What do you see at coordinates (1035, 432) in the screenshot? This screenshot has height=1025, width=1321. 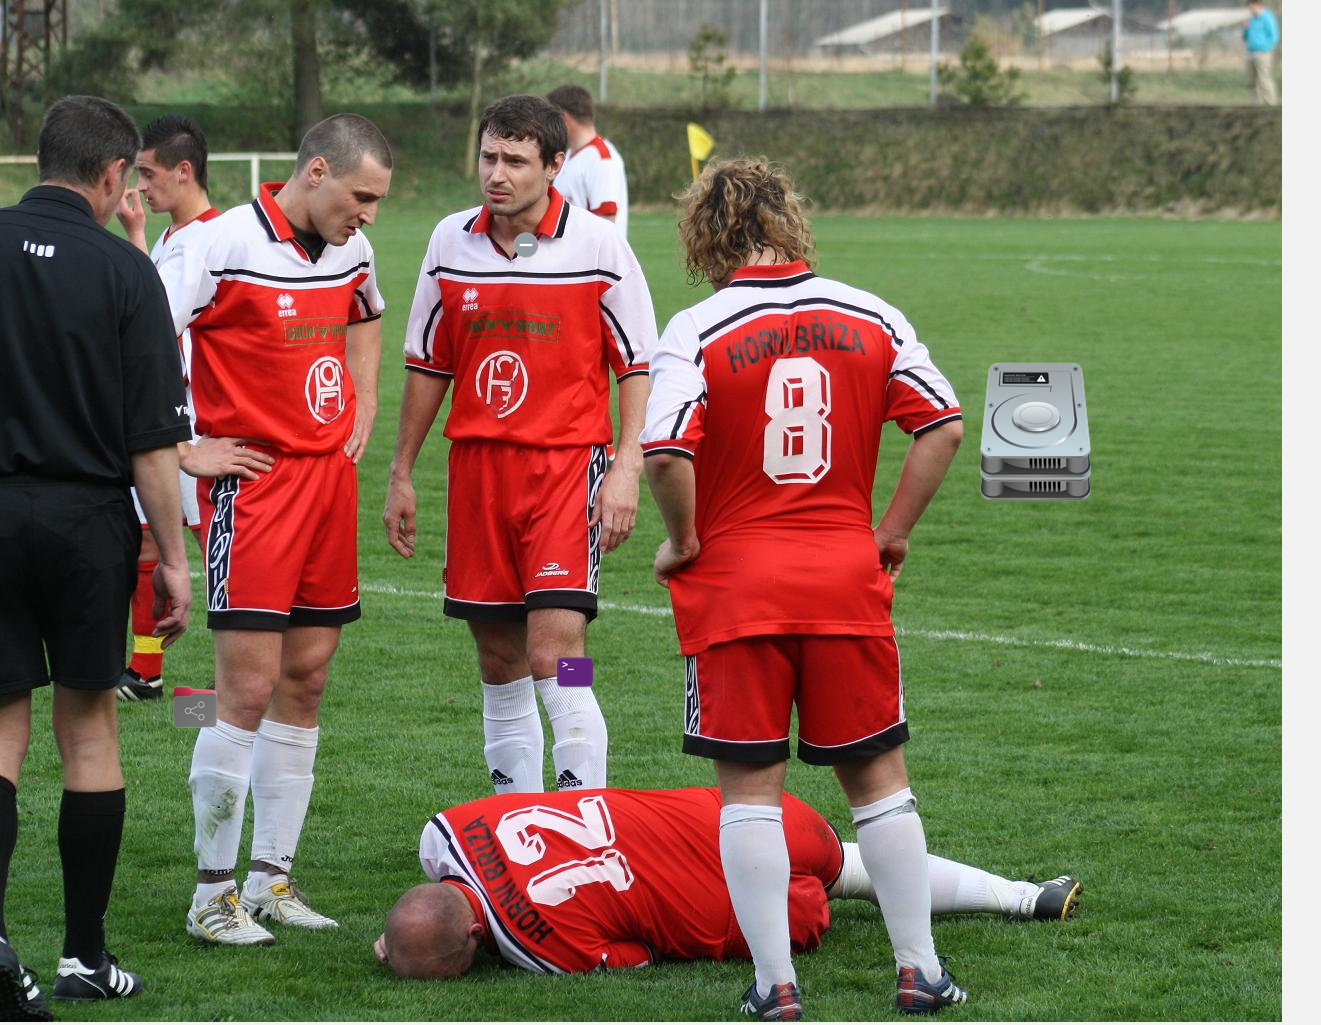 I see `access multiple connected storage drives` at bounding box center [1035, 432].